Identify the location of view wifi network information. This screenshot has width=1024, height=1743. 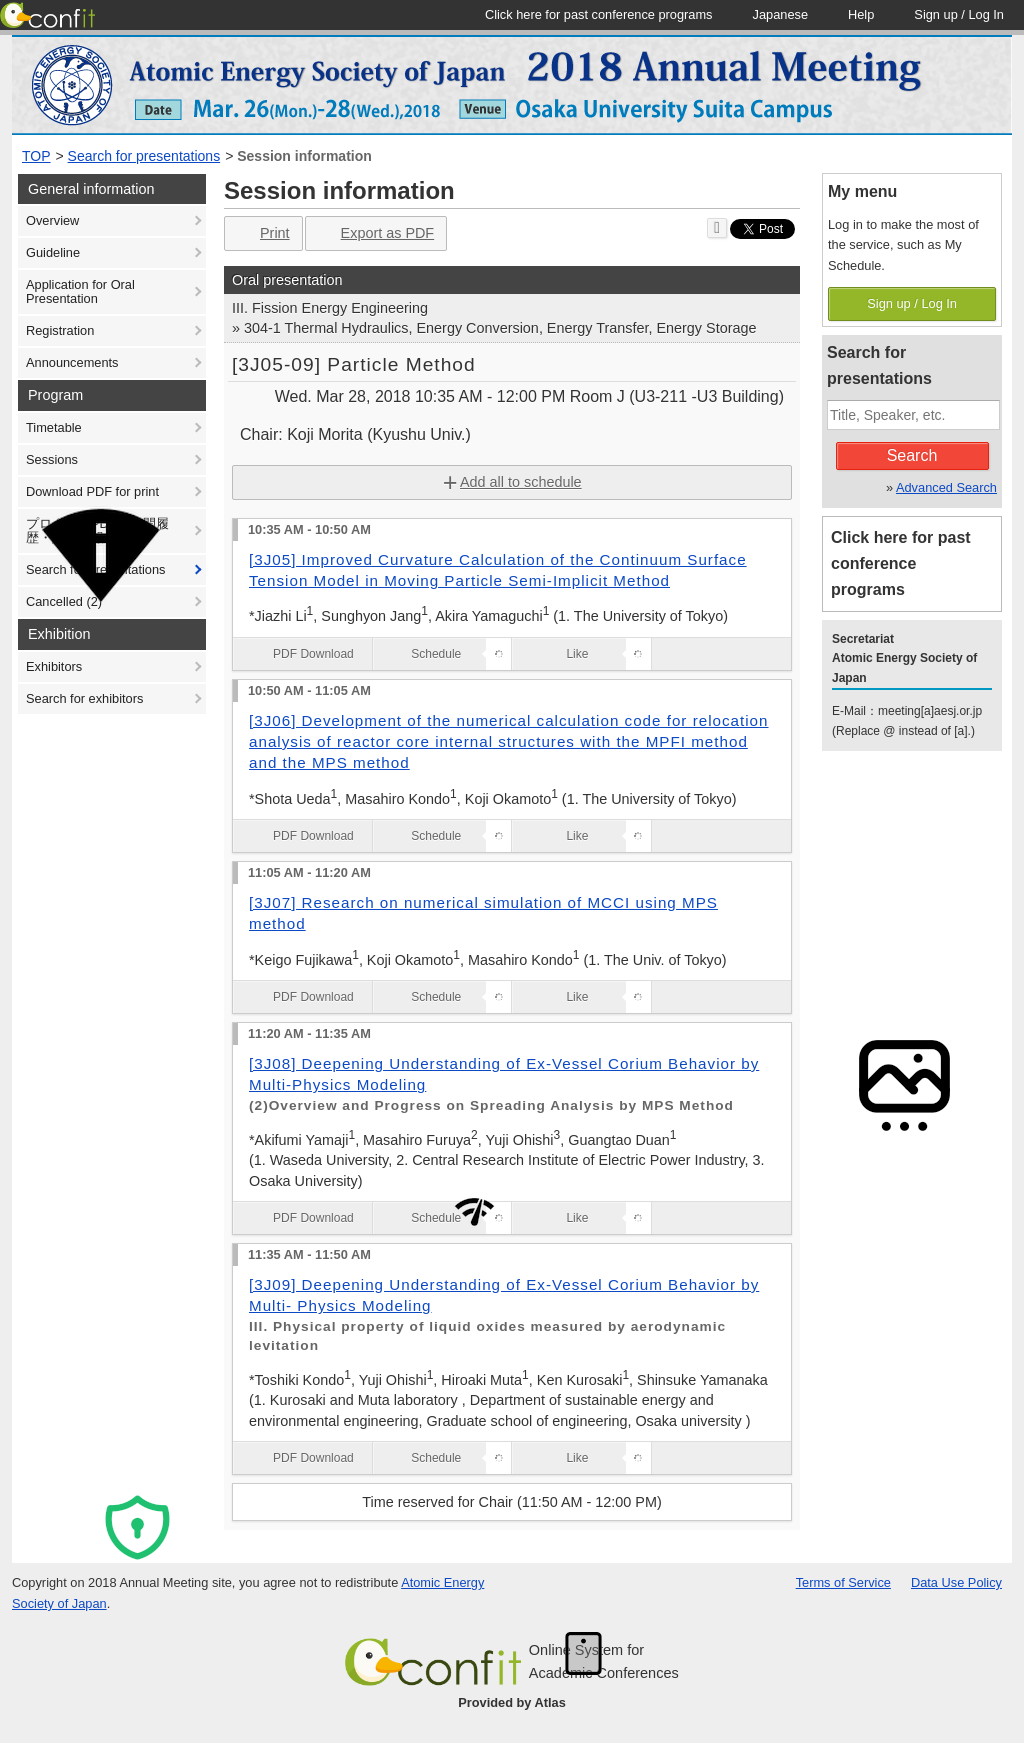
(101, 553).